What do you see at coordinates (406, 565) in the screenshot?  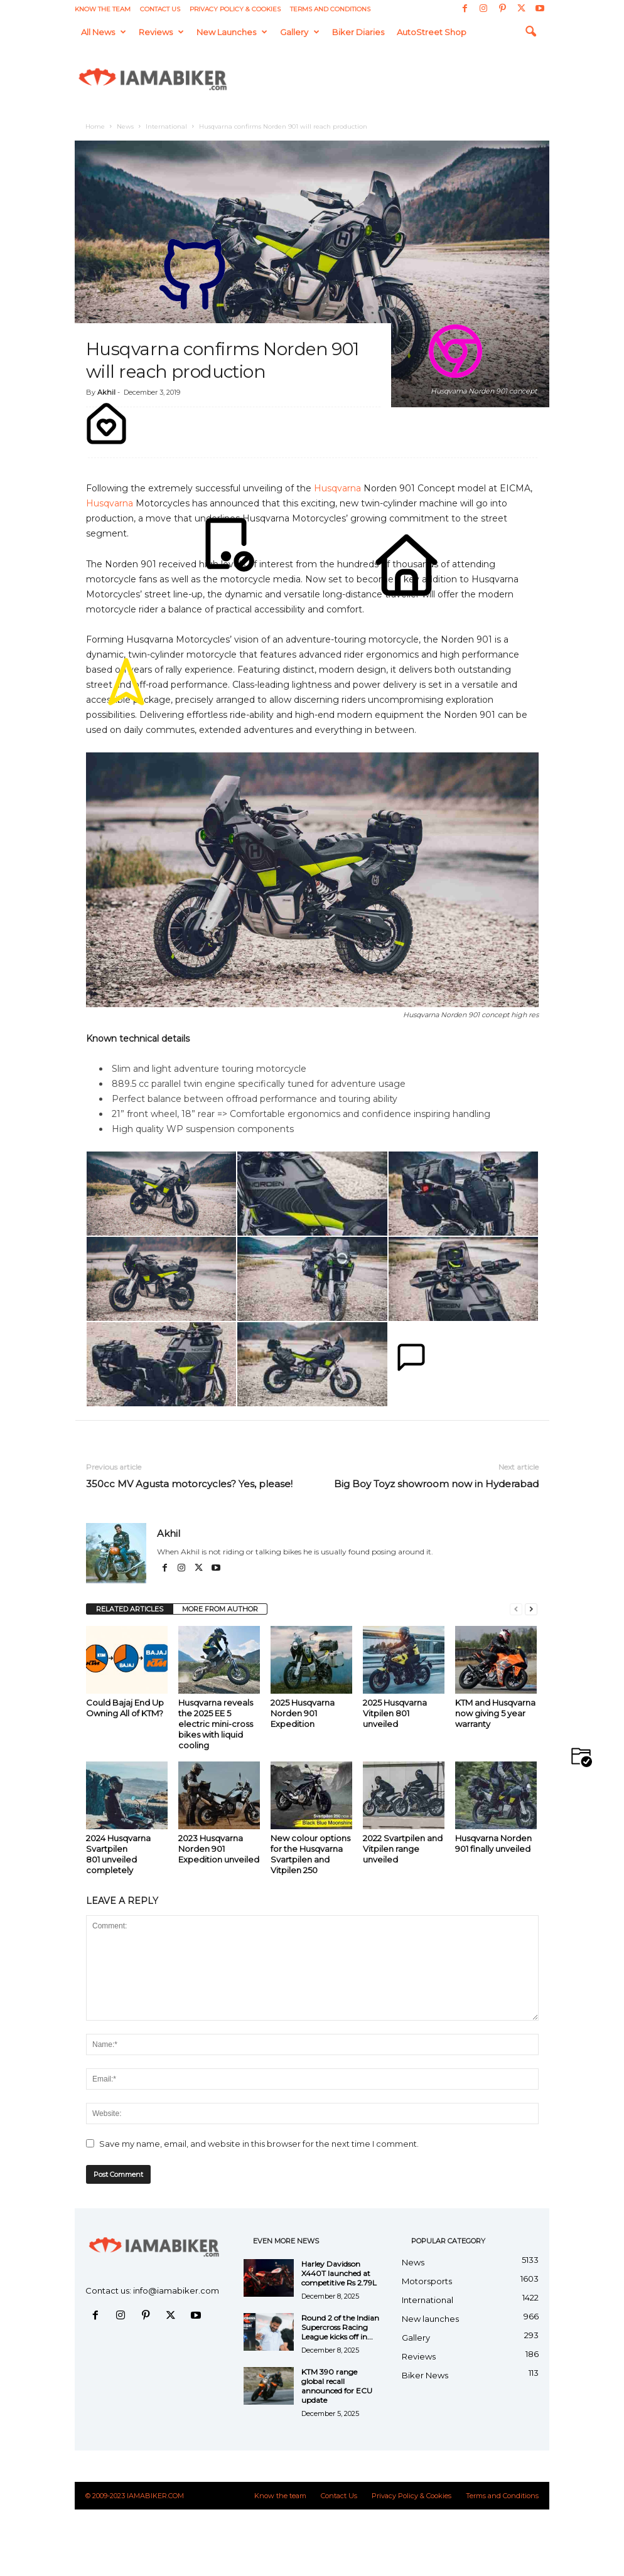 I see `navigate to the home screen` at bounding box center [406, 565].